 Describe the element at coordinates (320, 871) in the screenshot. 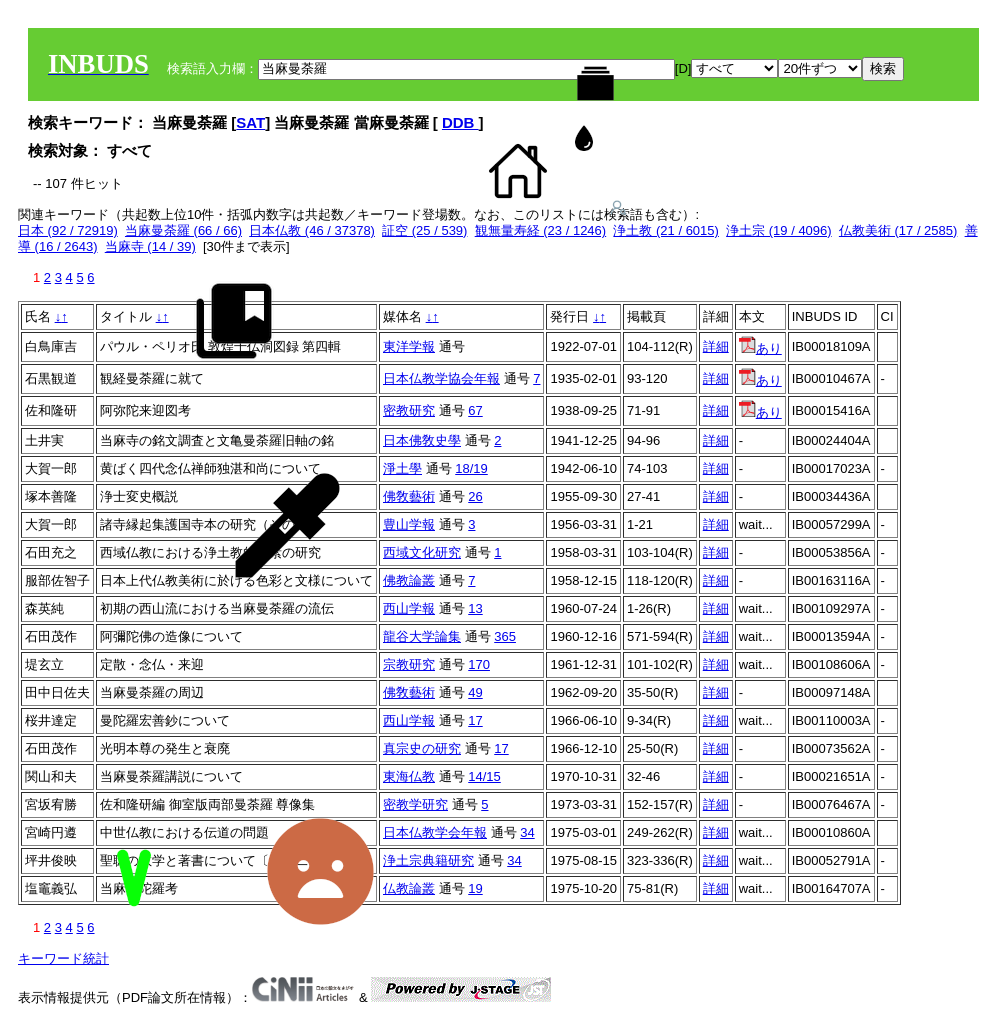

I see `leave negative feedback or reaction` at that location.